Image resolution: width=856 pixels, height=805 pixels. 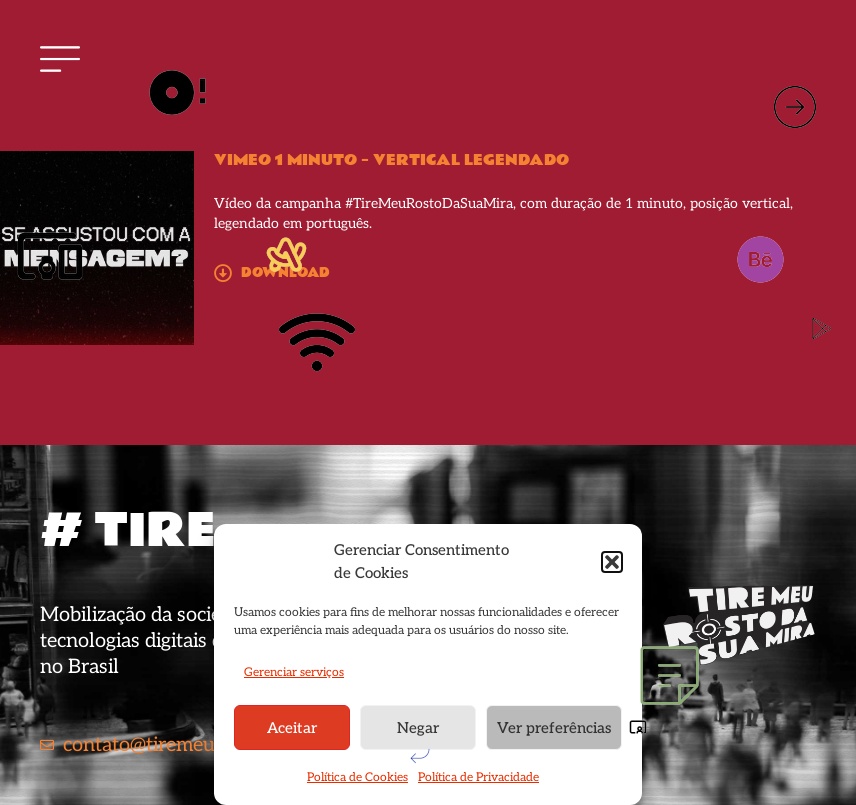 What do you see at coordinates (50, 256) in the screenshot?
I see `view other connected devices` at bounding box center [50, 256].